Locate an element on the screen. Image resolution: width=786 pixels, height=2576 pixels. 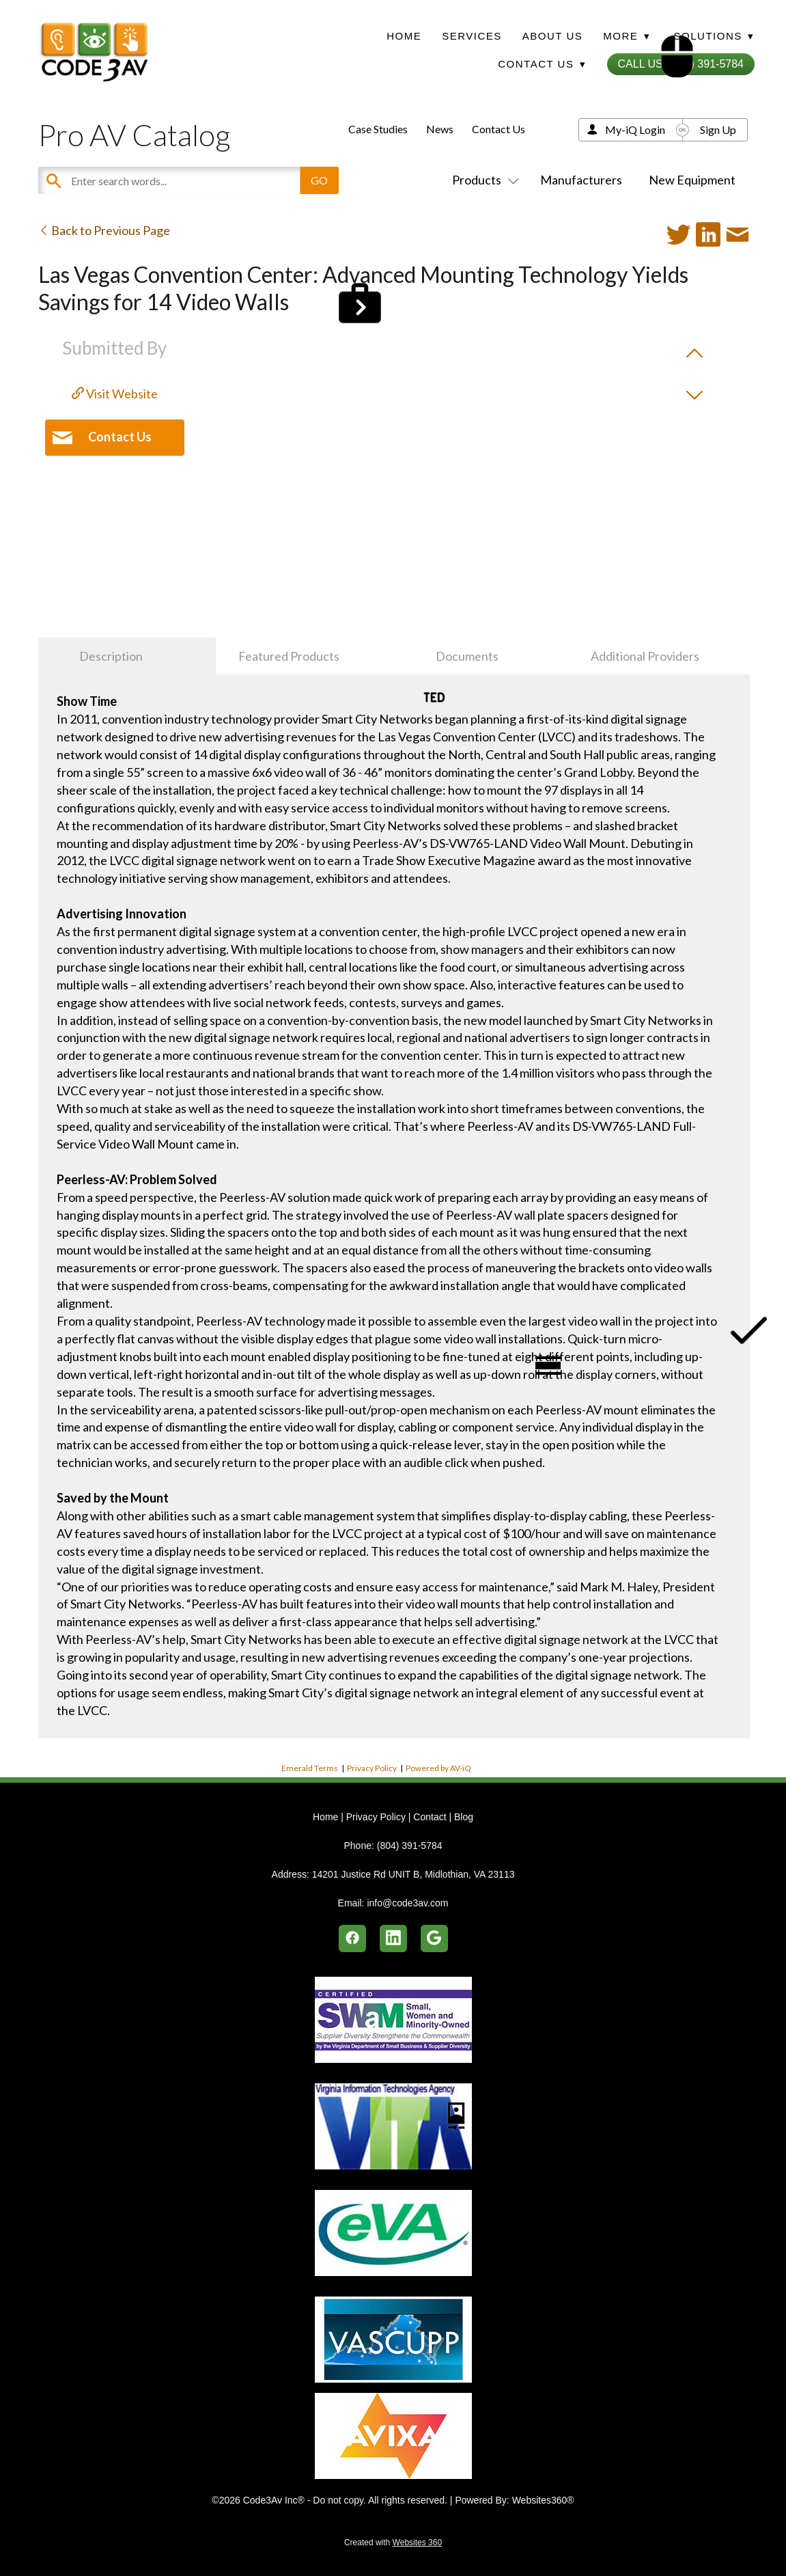
confirm or submit an action is located at coordinates (748, 1330).